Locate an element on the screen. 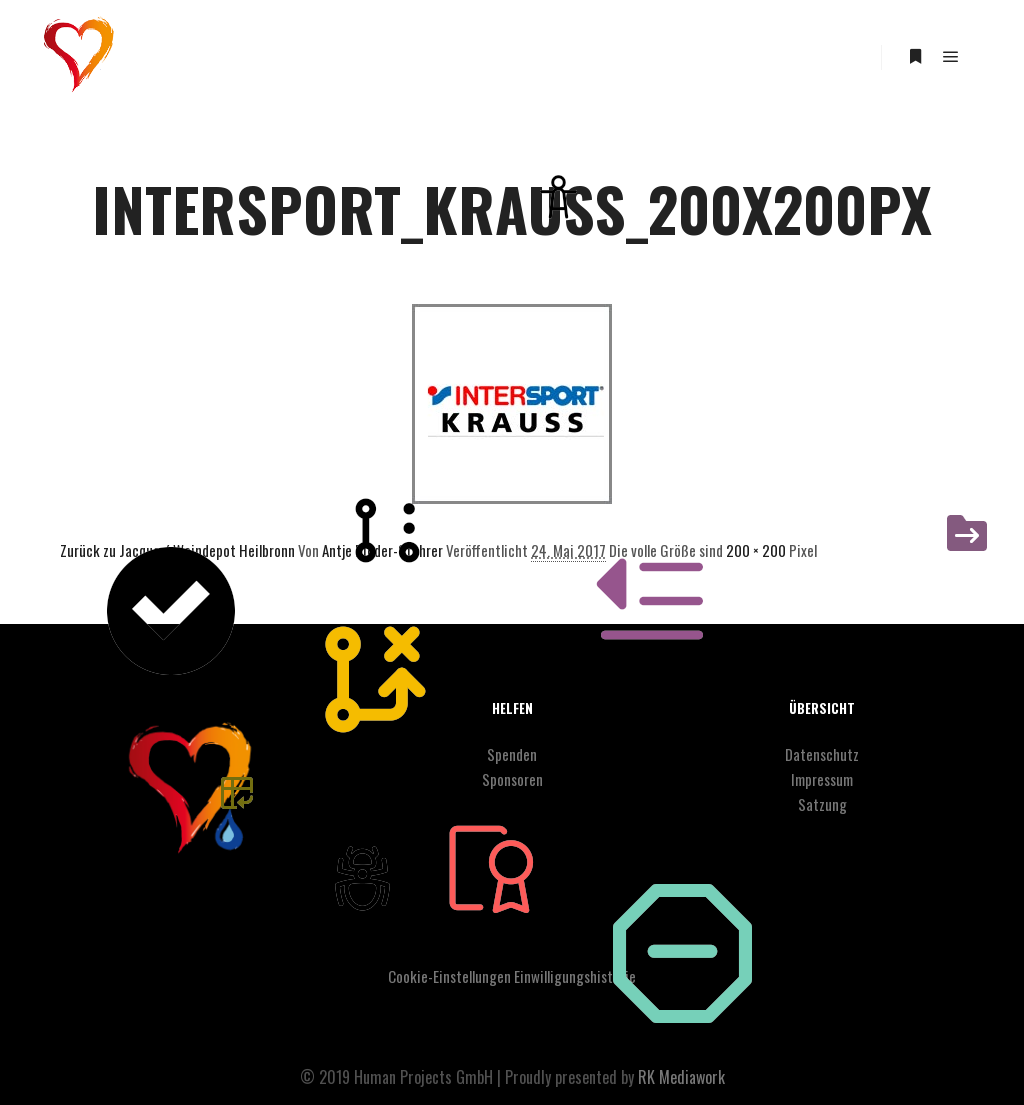  delete a git branch is located at coordinates (372, 679).